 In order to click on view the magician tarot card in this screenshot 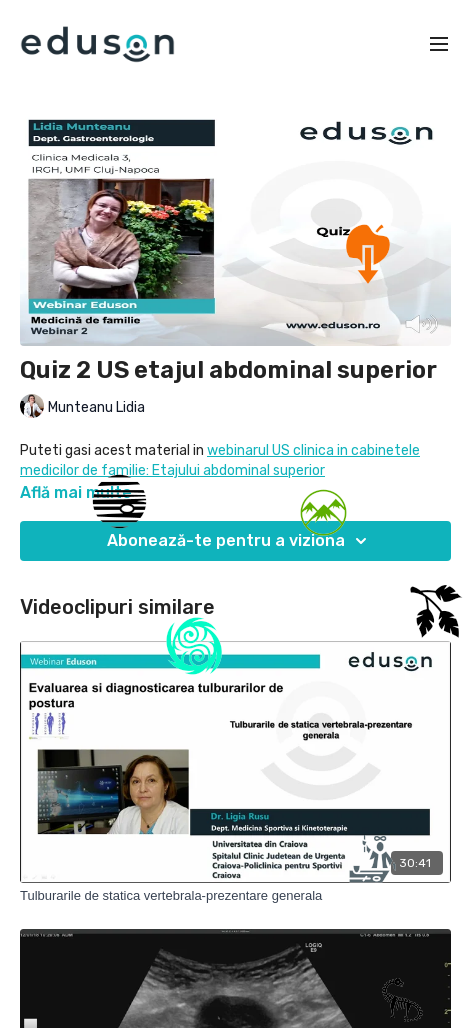, I will do `click(373, 859)`.